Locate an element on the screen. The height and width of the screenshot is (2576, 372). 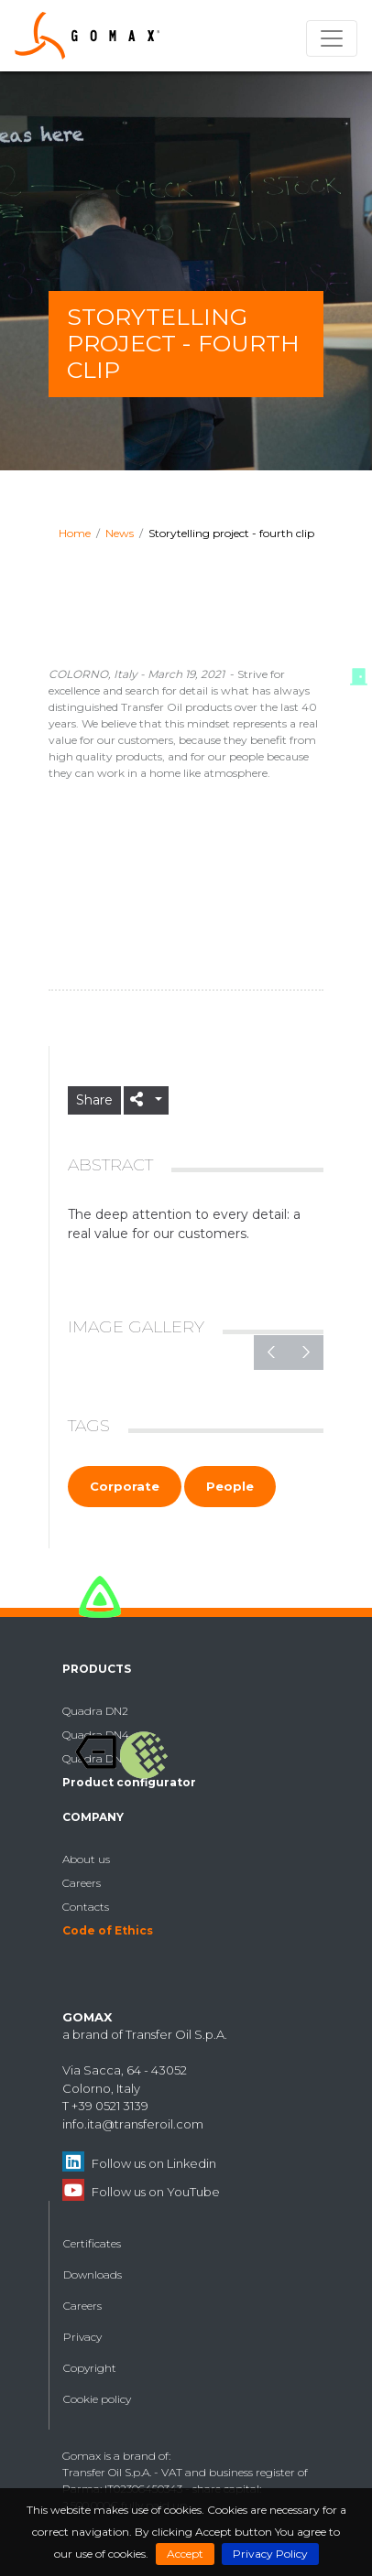
pay with webmoney is located at coordinates (144, 1755).